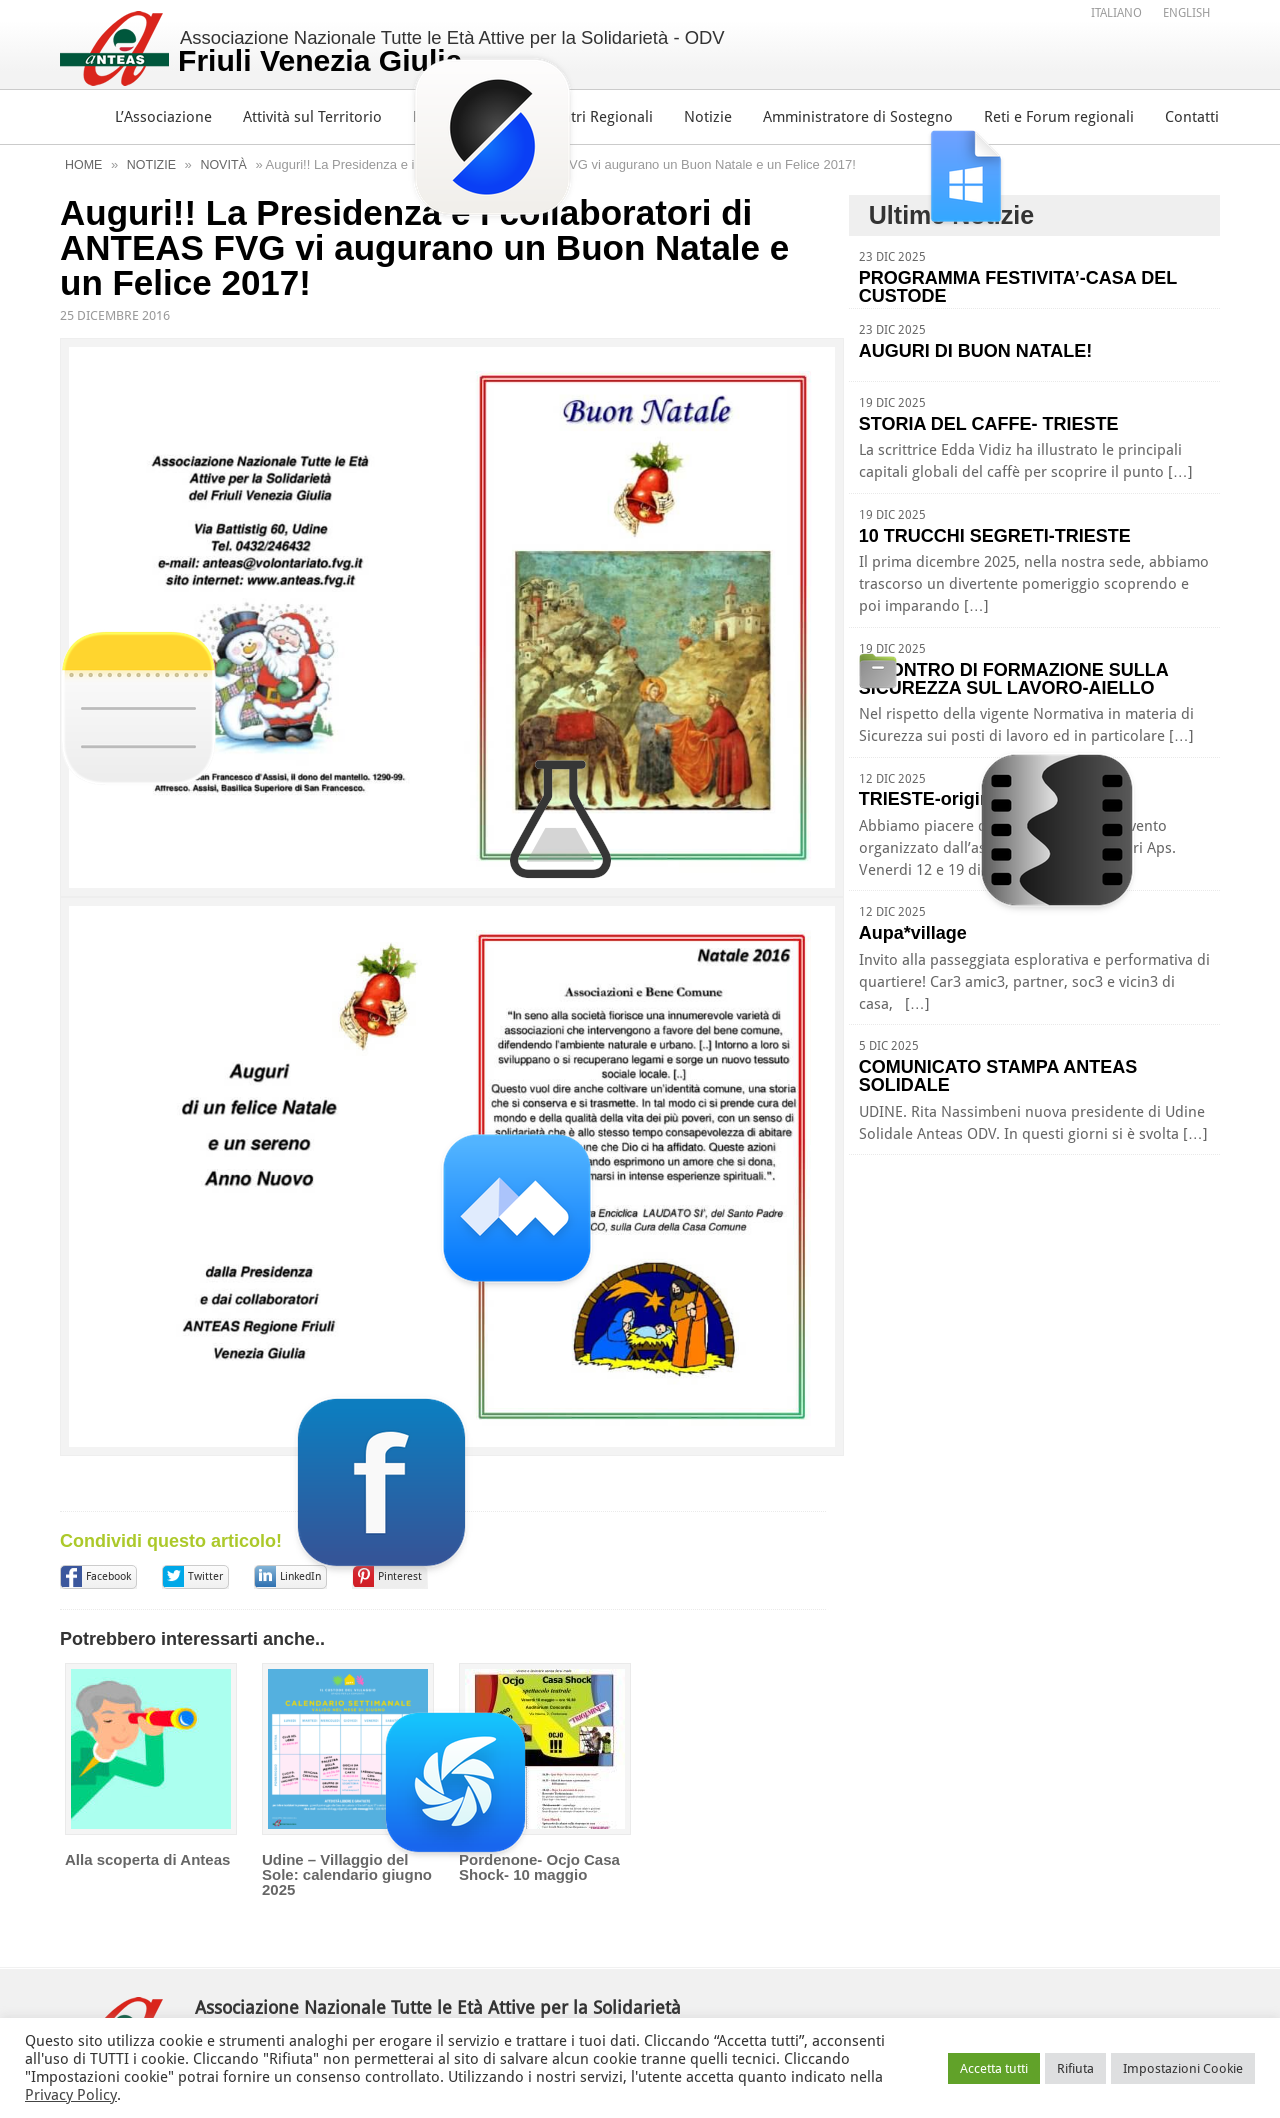 The width and height of the screenshot is (1280, 2118). I want to click on access science or chemistry applications, so click(560, 819).